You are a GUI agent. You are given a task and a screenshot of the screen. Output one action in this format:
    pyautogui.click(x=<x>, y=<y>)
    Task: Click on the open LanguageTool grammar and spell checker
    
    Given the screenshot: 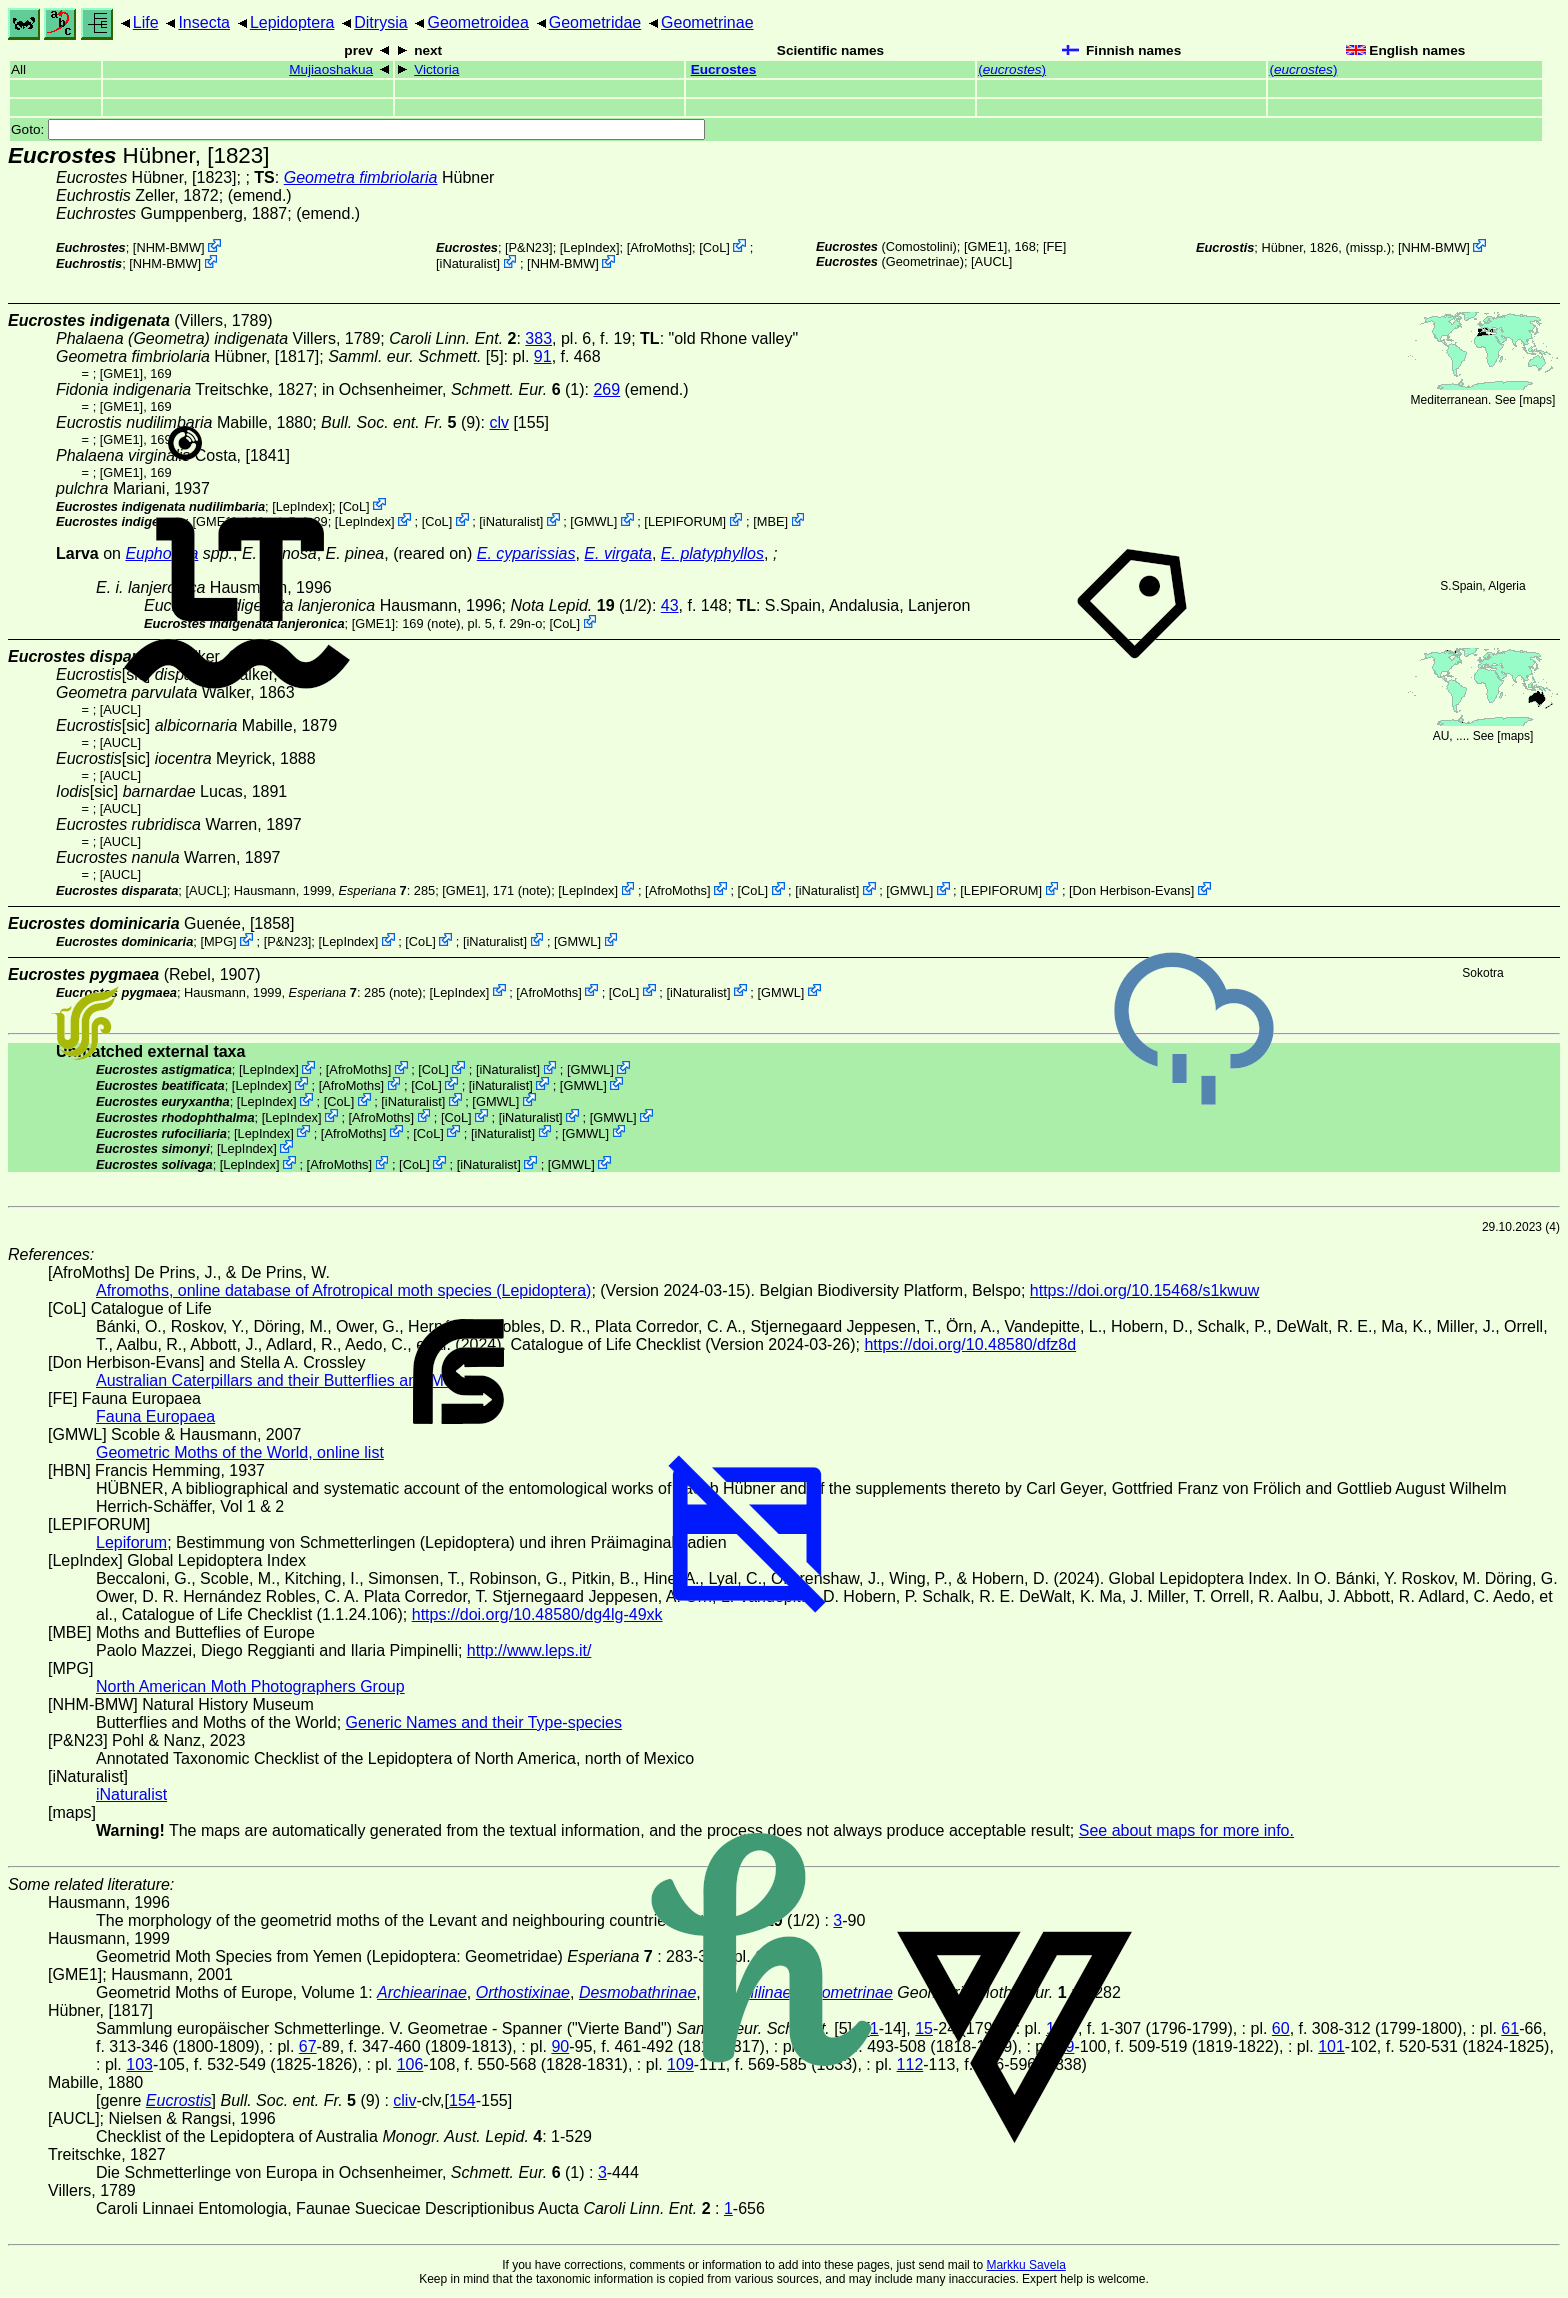 What is the action you would take?
    pyautogui.click(x=237, y=603)
    